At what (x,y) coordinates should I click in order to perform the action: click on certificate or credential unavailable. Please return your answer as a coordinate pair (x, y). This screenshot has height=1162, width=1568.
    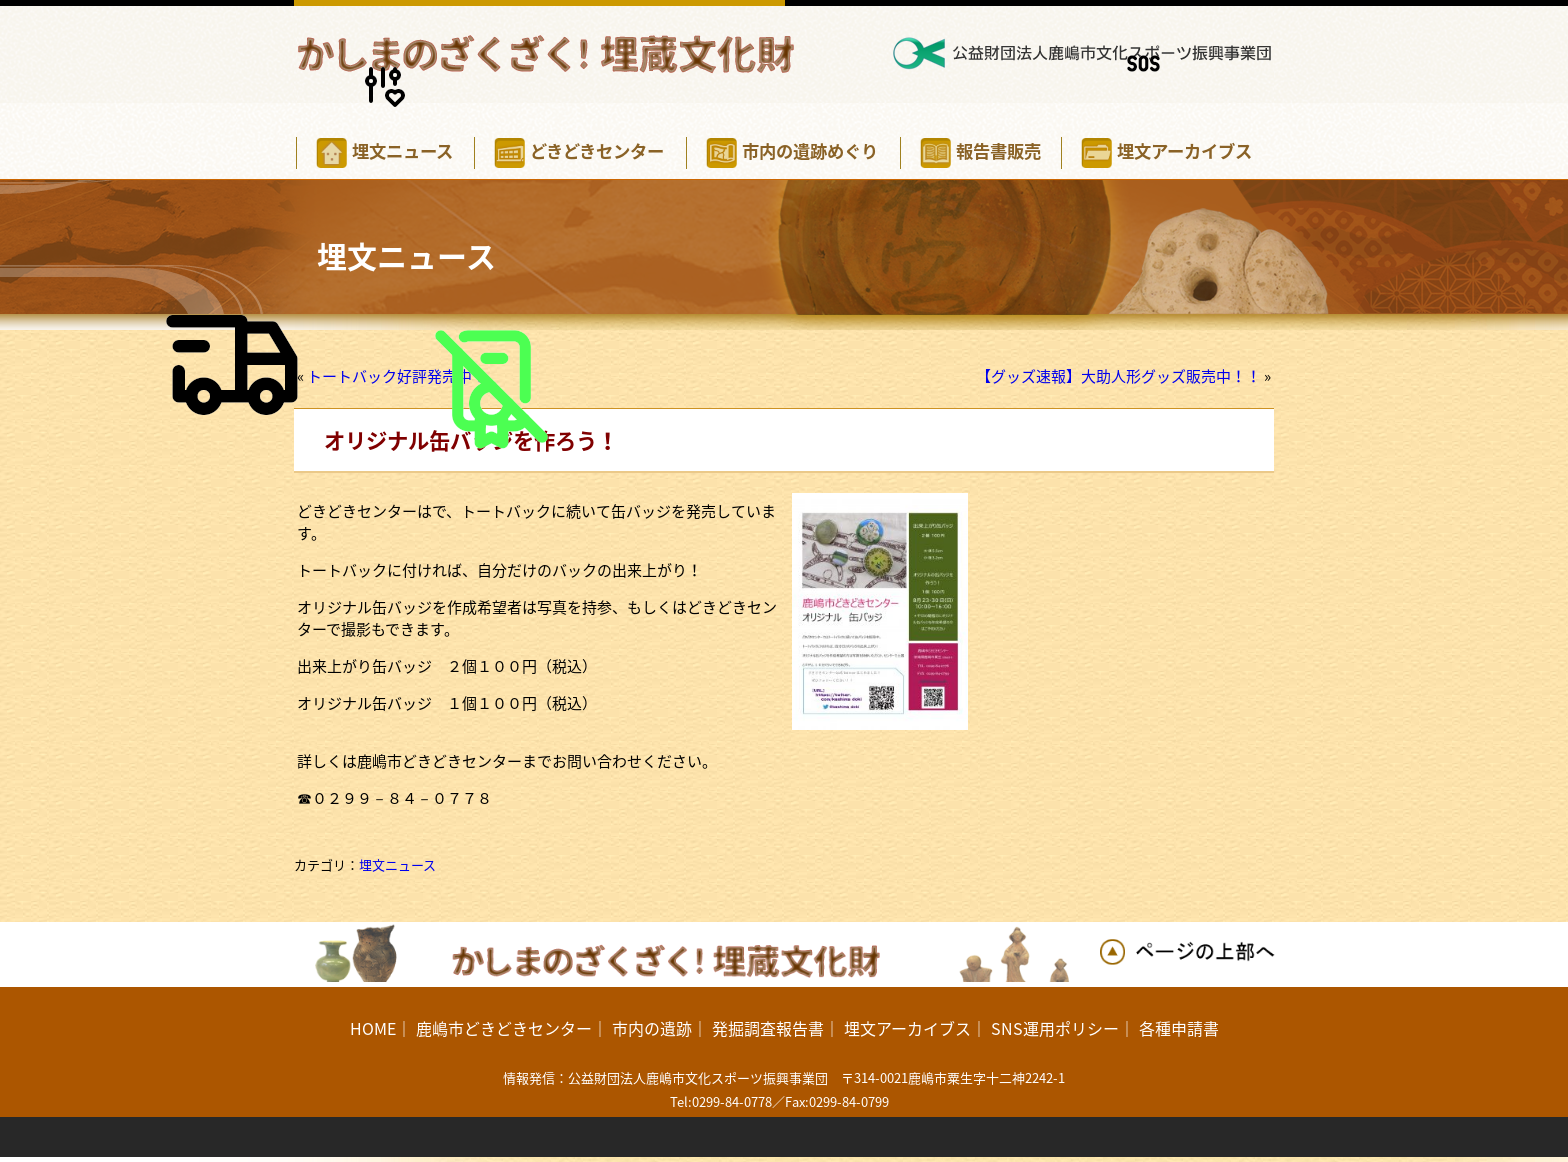
    Looking at the image, I should click on (491, 386).